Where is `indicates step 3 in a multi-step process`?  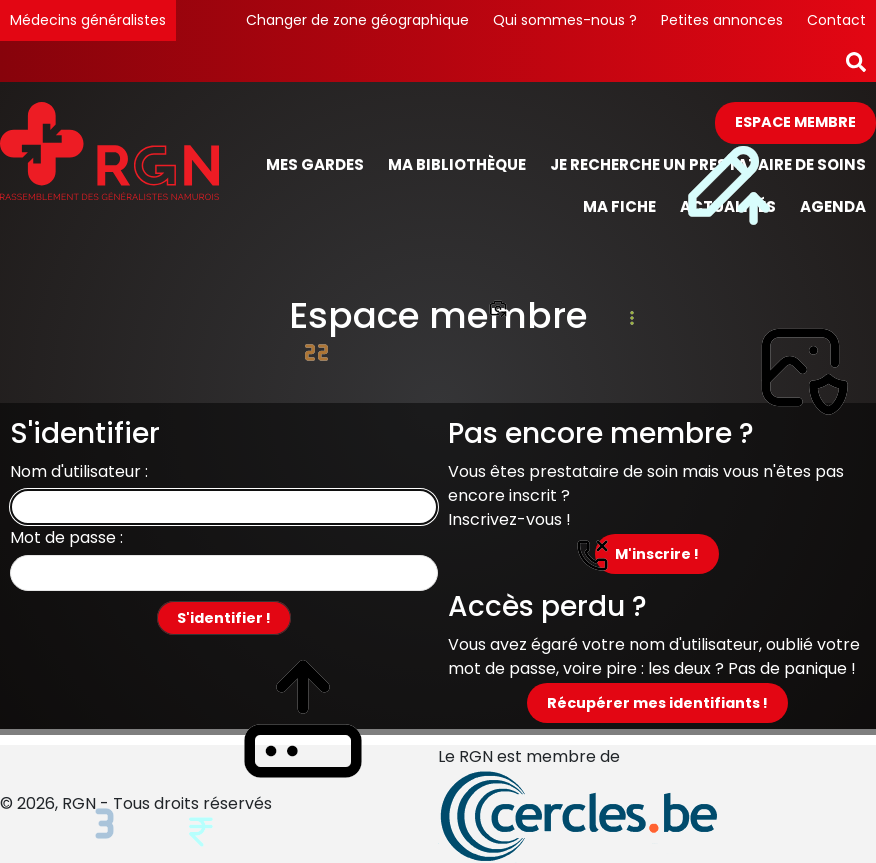 indicates step 3 in a multi-step process is located at coordinates (104, 823).